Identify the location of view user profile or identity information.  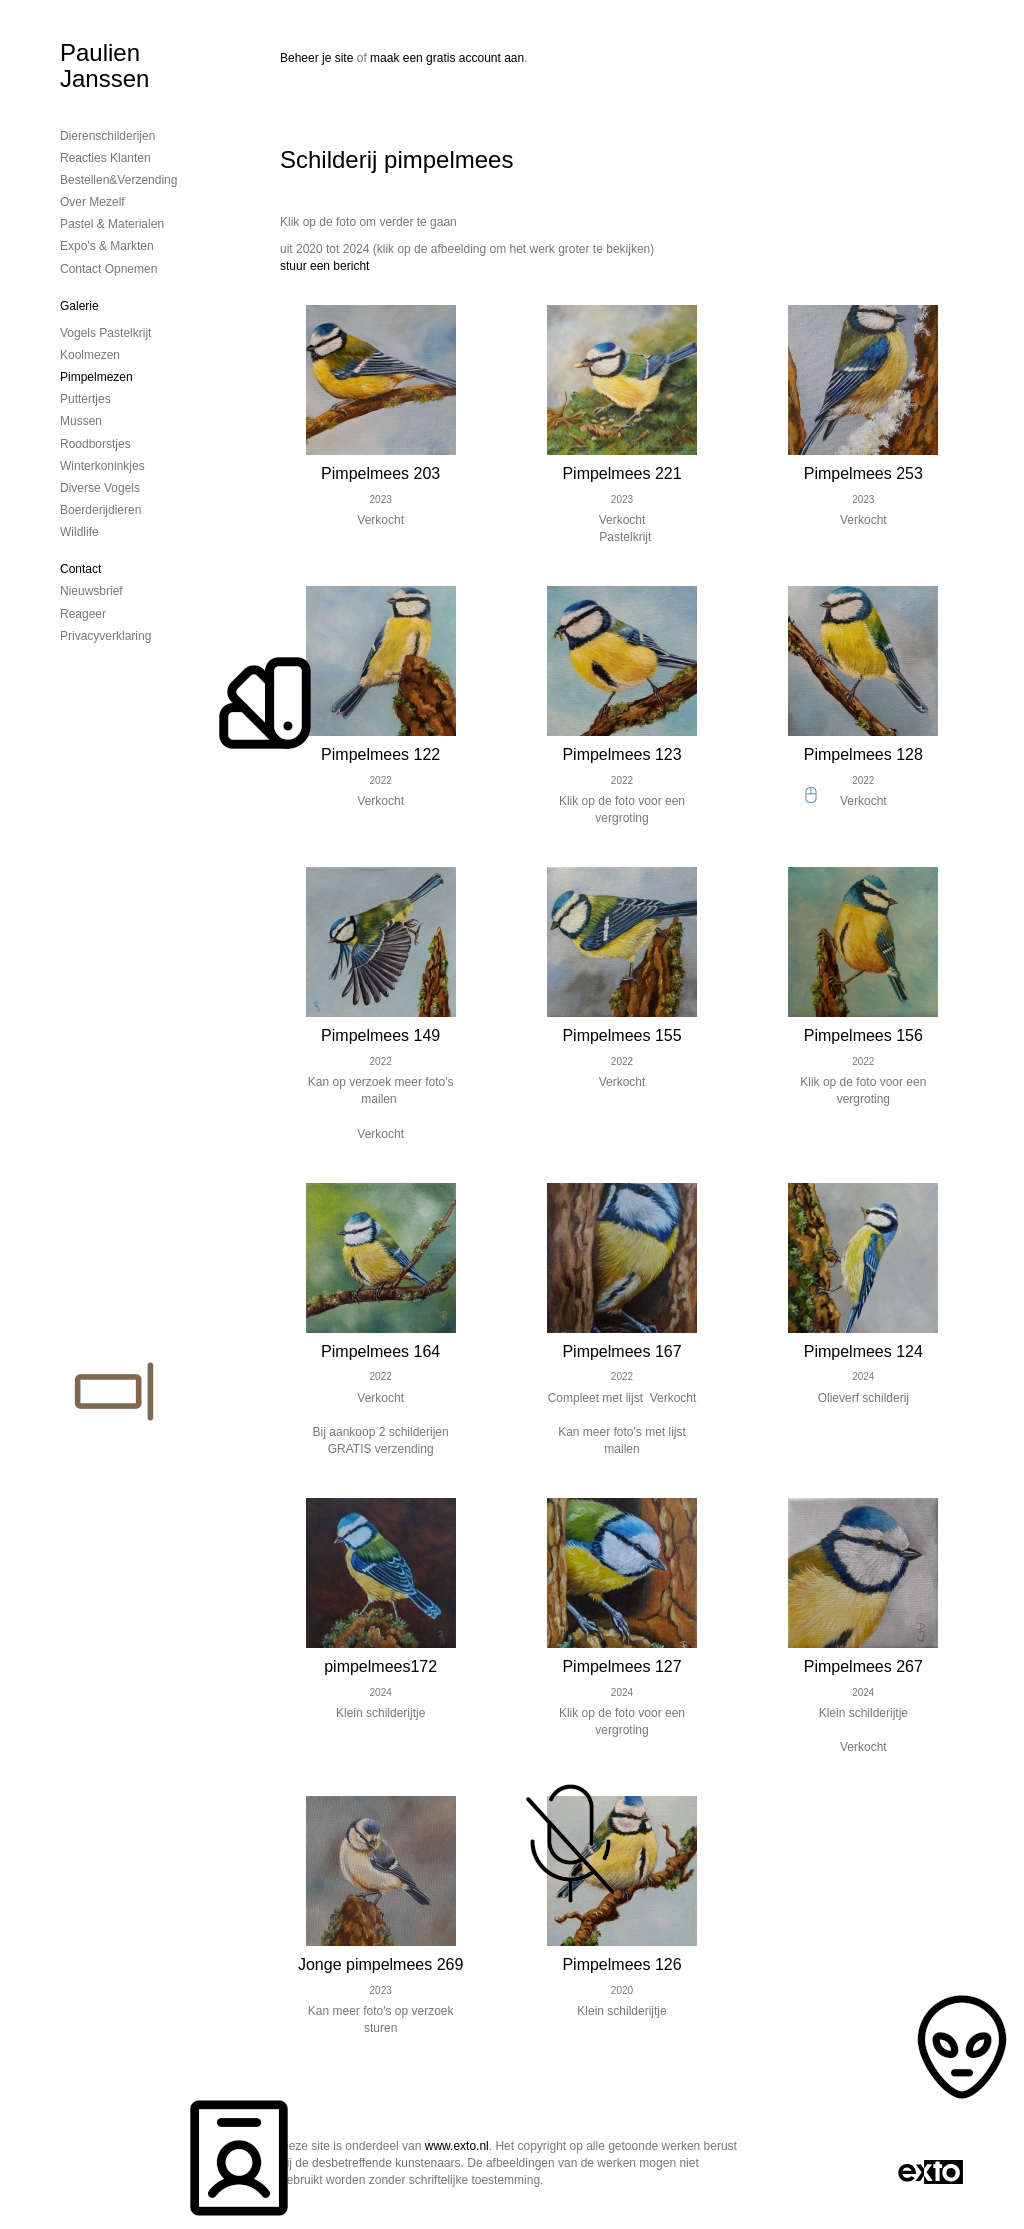
(239, 2158).